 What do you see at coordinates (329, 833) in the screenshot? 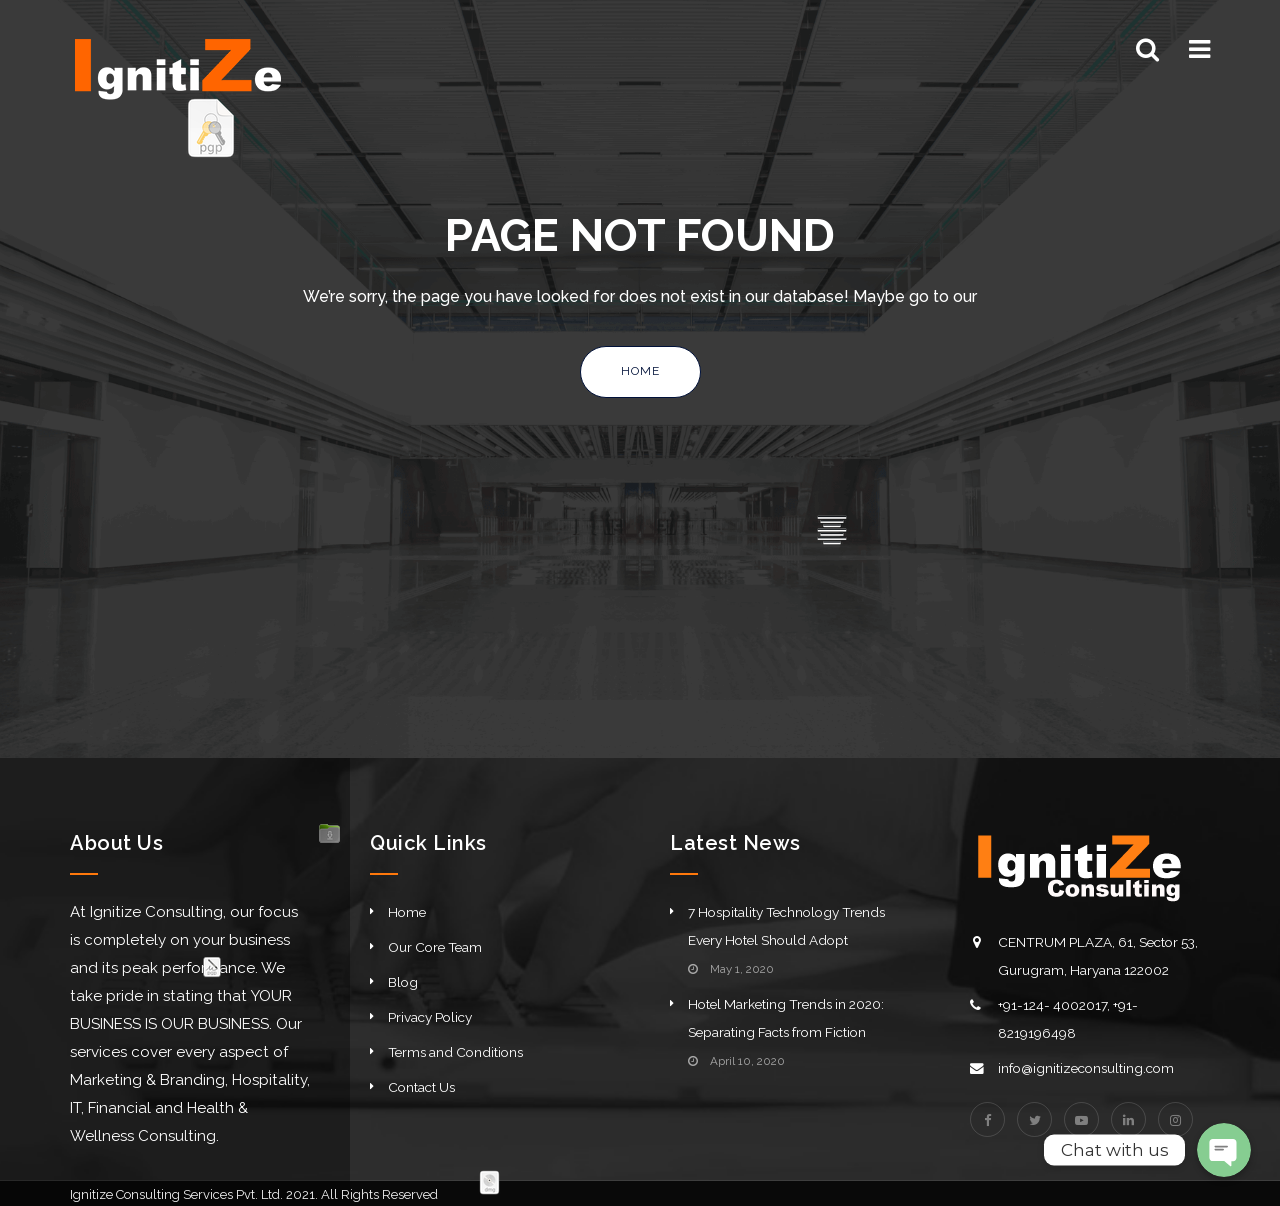
I see `open downloads folder` at bounding box center [329, 833].